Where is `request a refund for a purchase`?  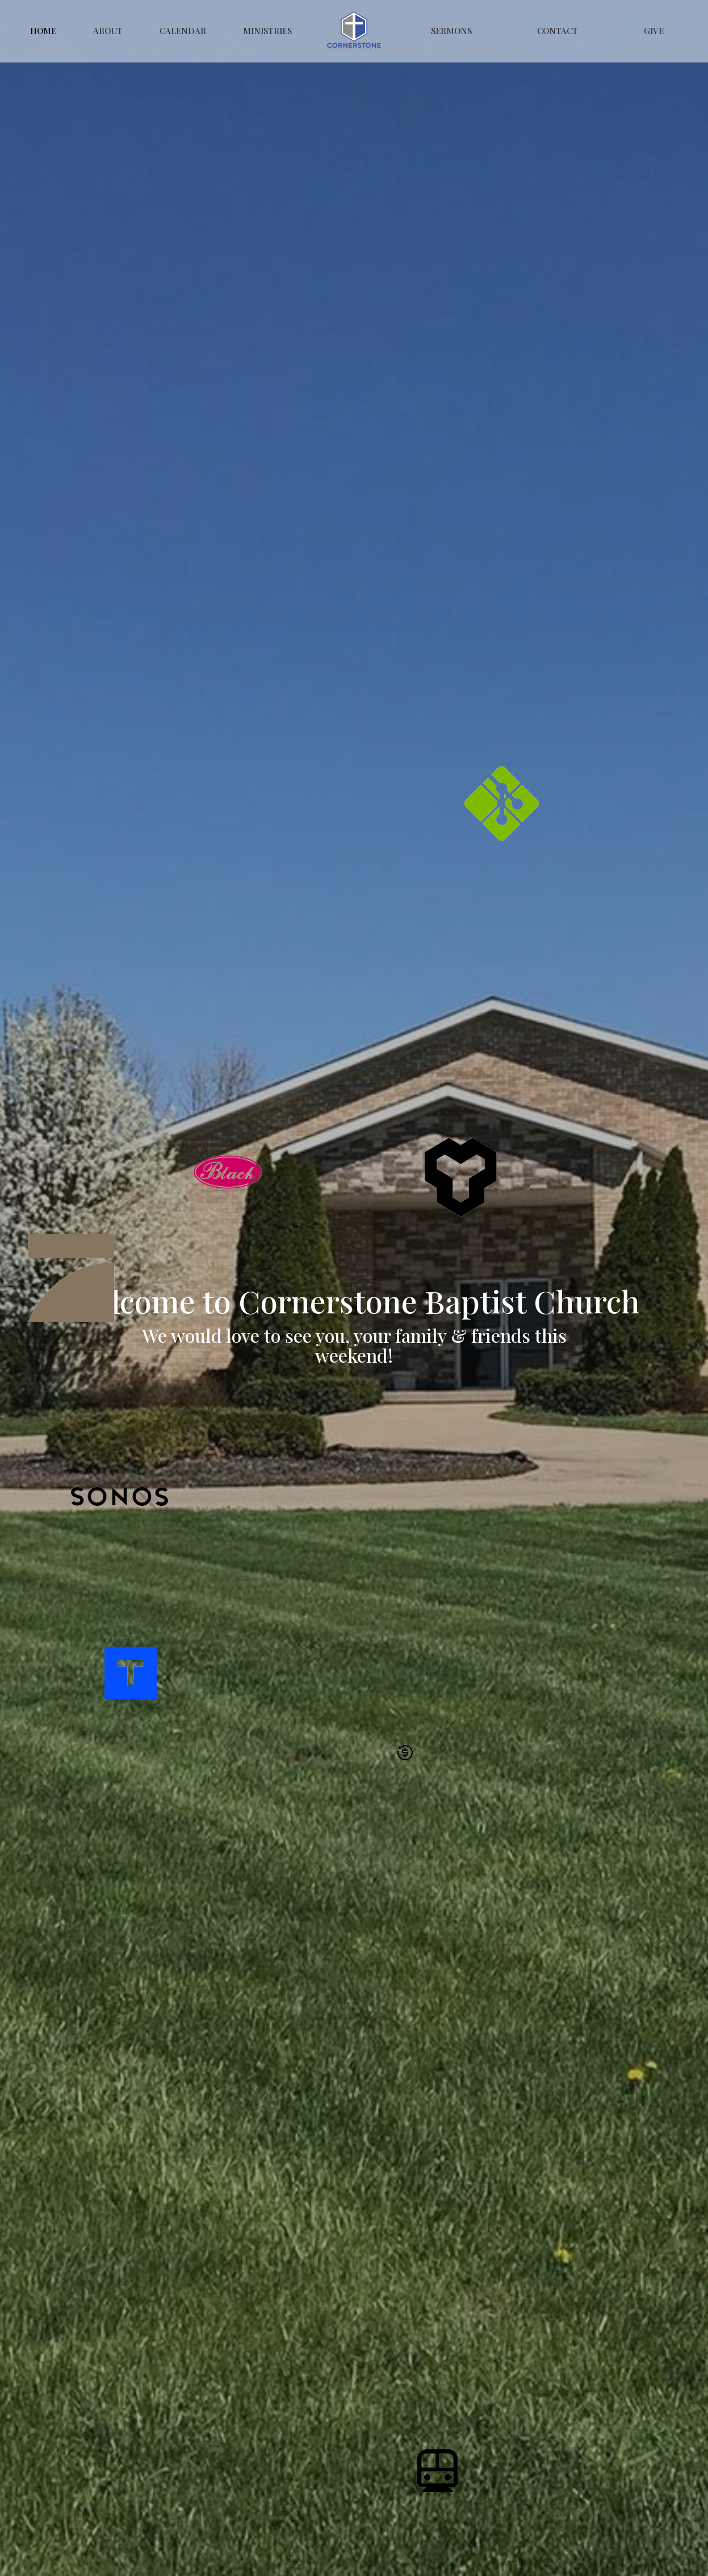 request a refund for a purchase is located at coordinates (405, 1752).